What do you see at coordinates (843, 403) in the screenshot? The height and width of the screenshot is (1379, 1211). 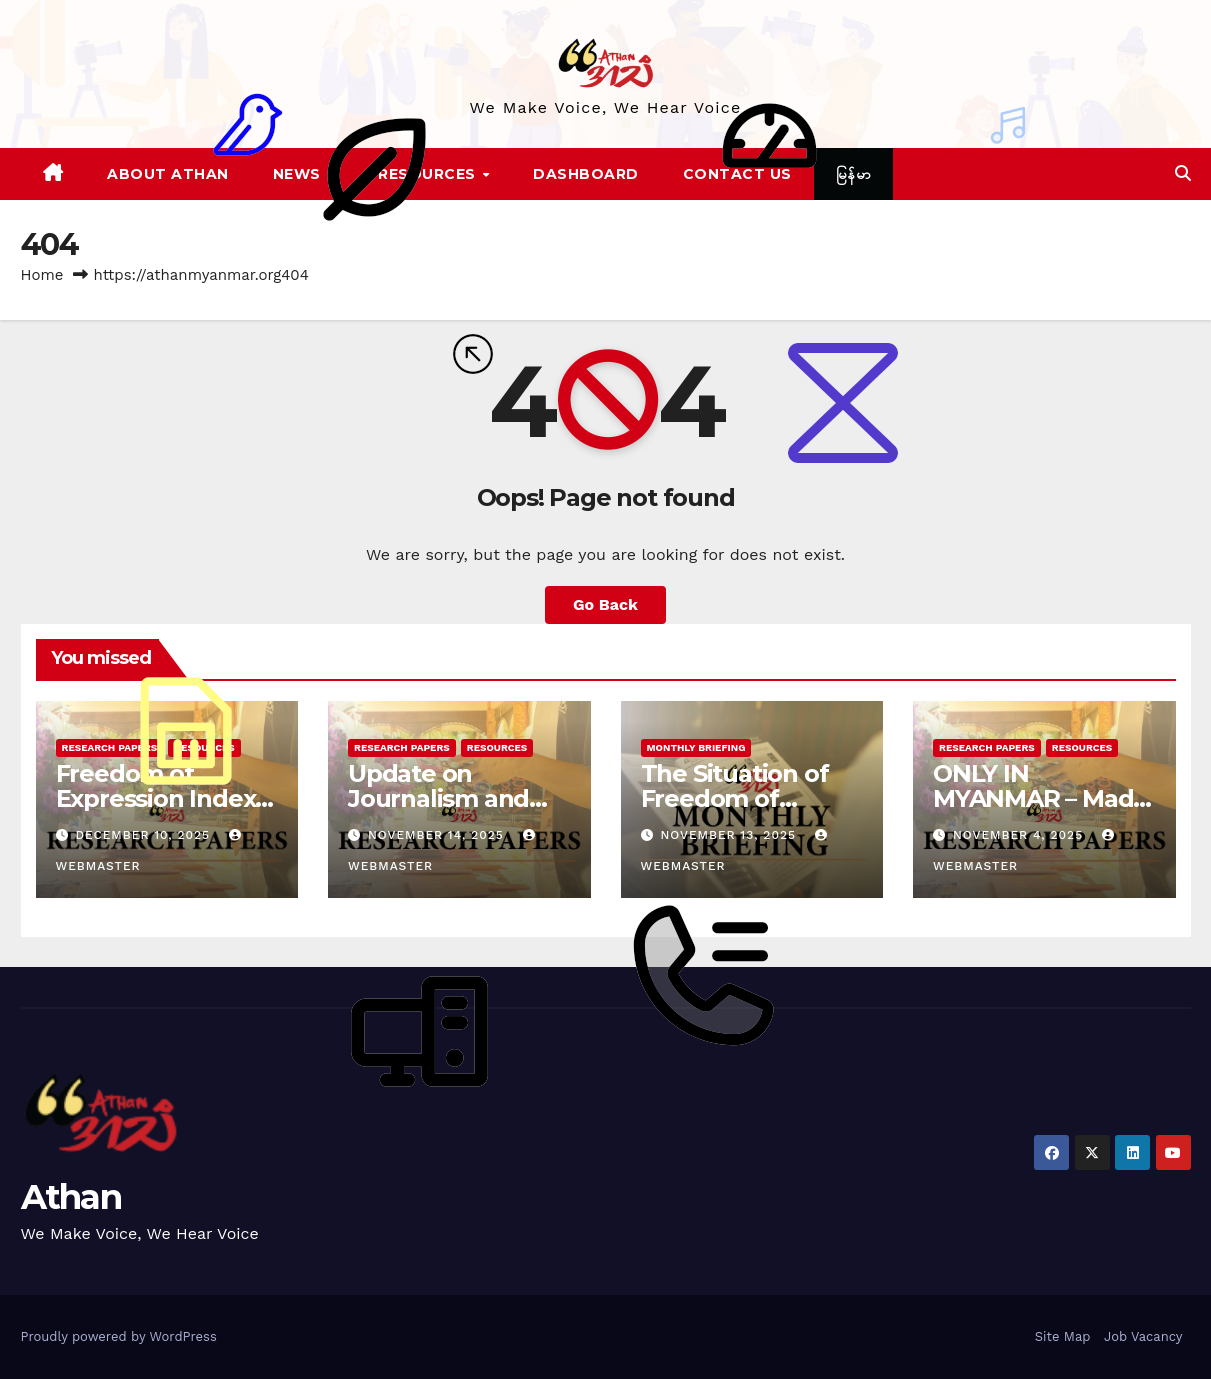 I see `indicates loading or processing in progress` at bounding box center [843, 403].